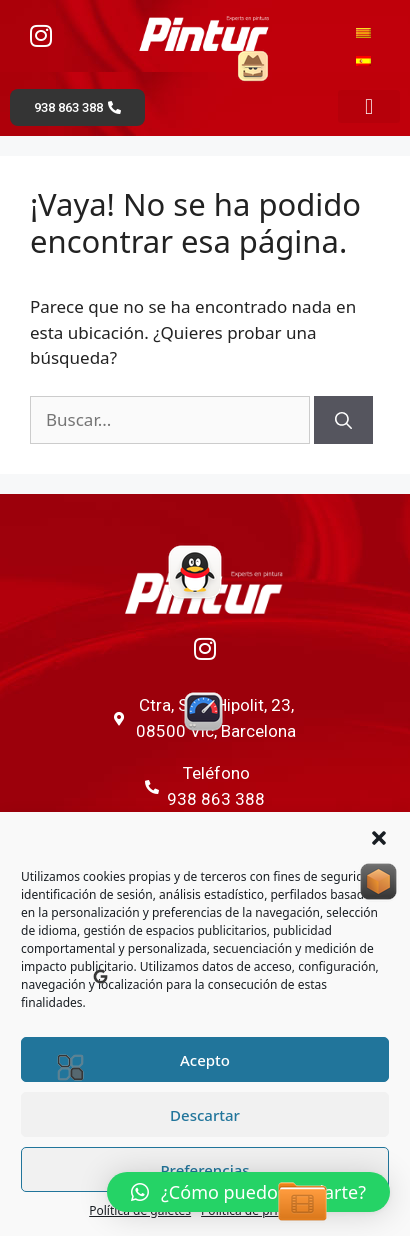  Describe the element at coordinates (203, 711) in the screenshot. I see `open system resource monitor` at that location.